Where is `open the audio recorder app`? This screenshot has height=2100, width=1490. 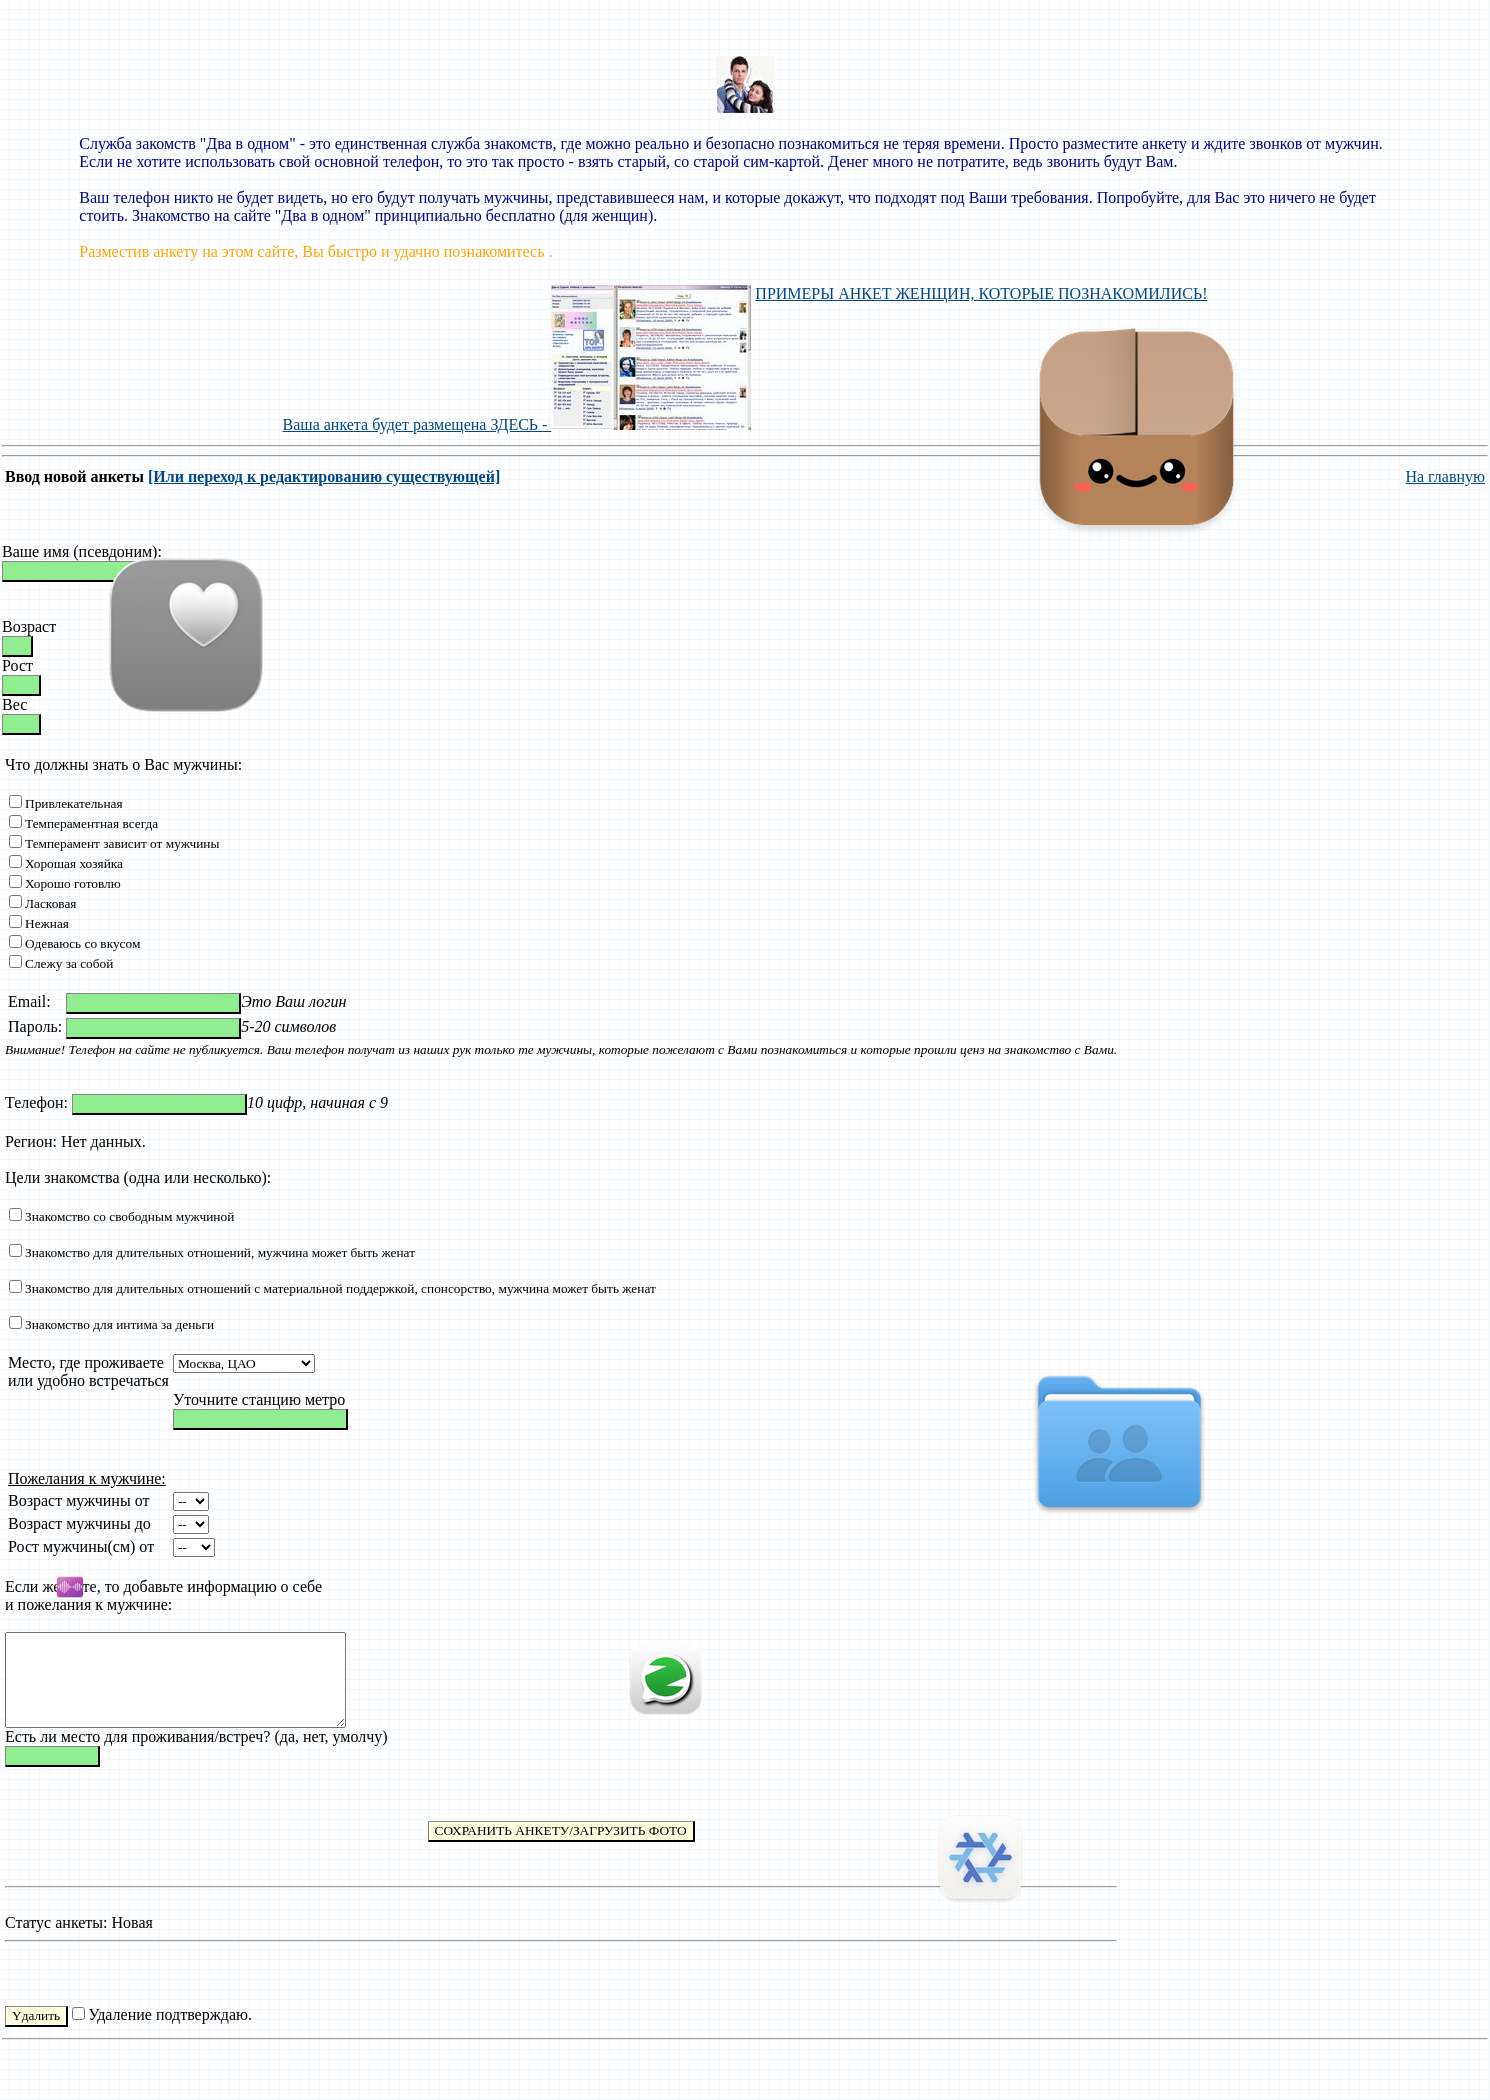 open the audio recorder app is located at coordinates (70, 1587).